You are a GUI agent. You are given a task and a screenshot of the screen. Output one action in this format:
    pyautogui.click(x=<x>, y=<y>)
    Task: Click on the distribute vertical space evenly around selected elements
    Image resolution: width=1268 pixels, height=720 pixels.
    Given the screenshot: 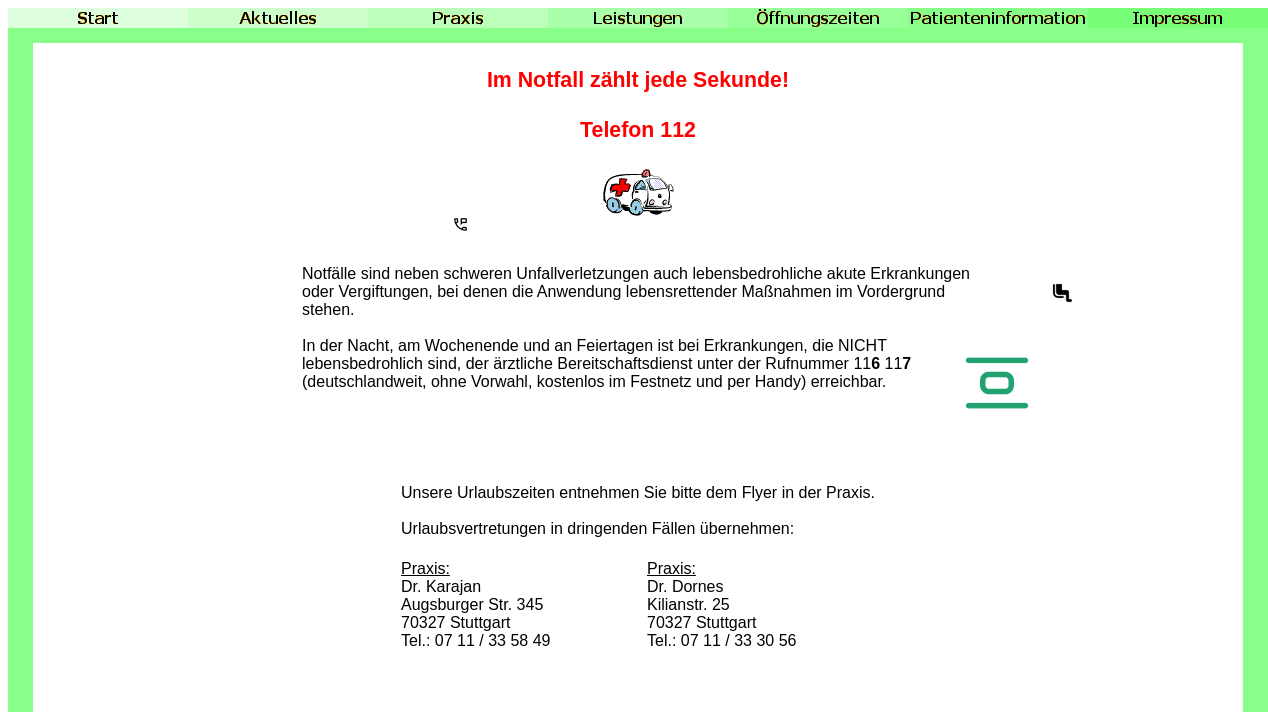 What is the action you would take?
    pyautogui.click(x=997, y=383)
    